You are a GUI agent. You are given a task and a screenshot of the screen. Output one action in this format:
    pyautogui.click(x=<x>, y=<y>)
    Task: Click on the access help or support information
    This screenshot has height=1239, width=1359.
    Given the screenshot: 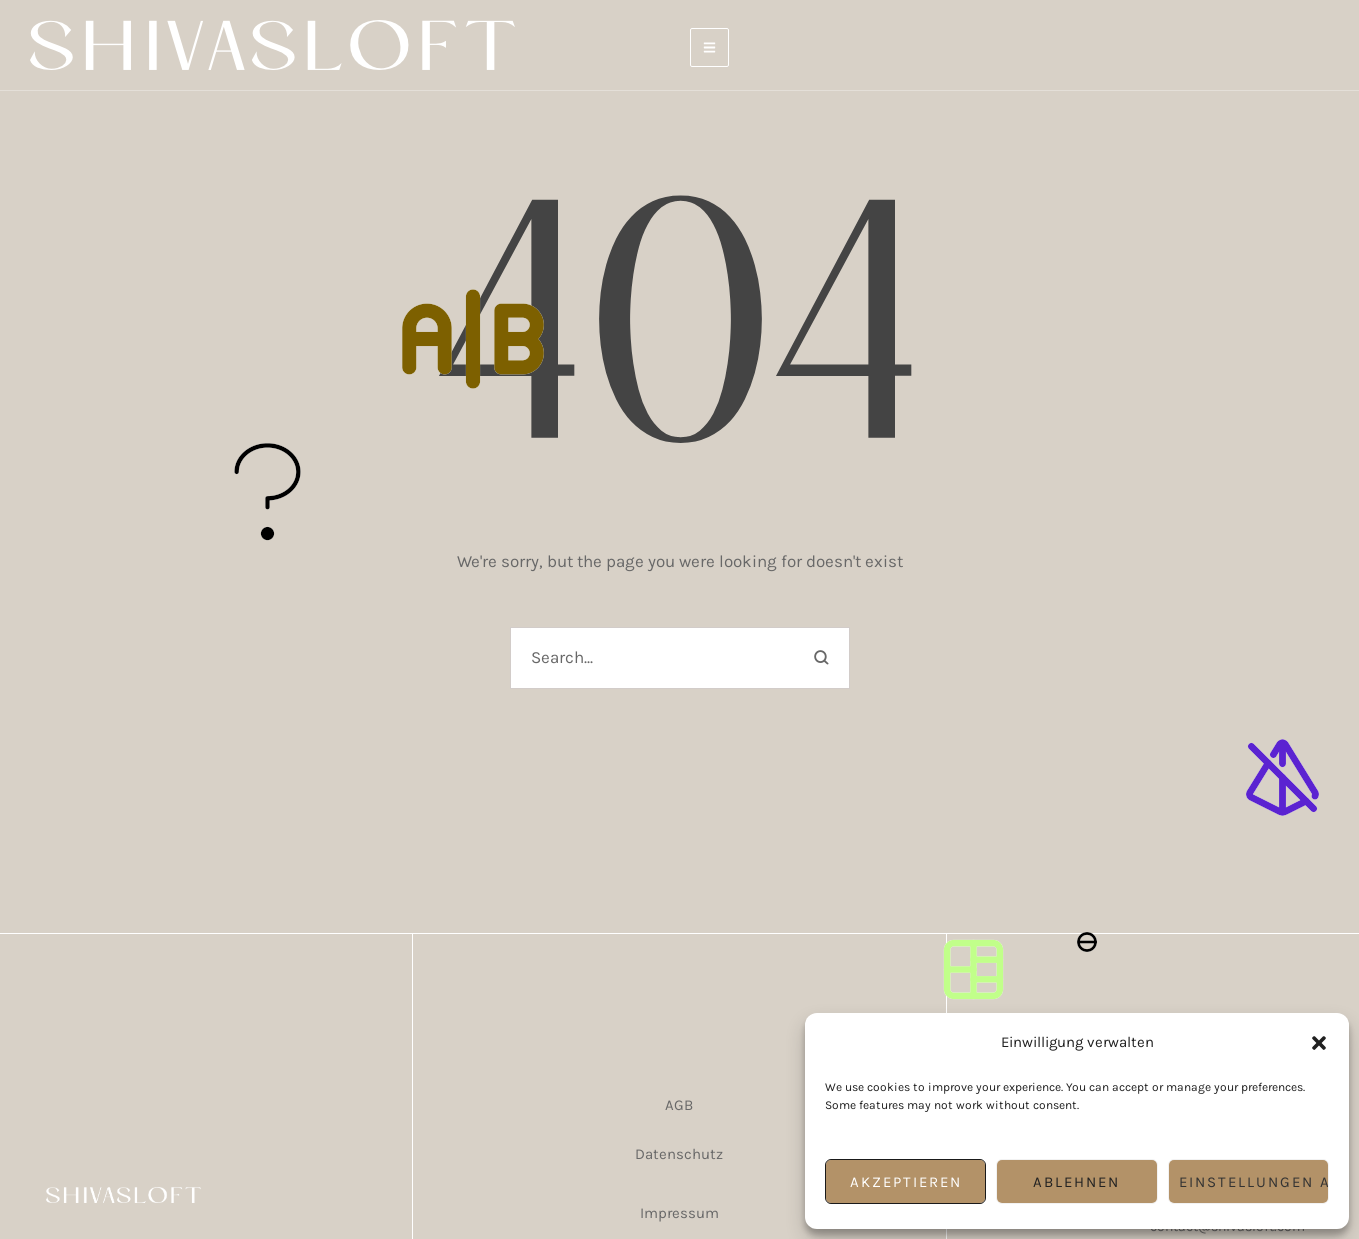 What is the action you would take?
    pyautogui.click(x=267, y=489)
    